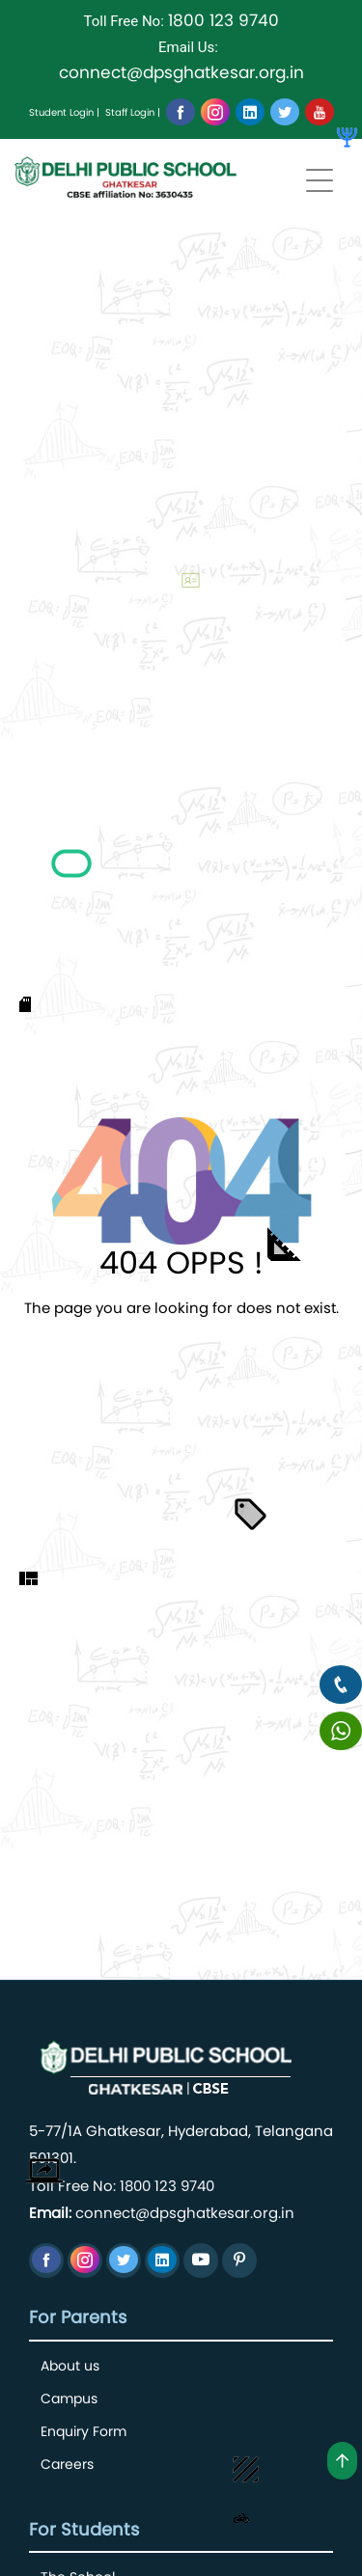  What do you see at coordinates (250, 1514) in the screenshot?
I see `view or apply tags to an item` at bounding box center [250, 1514].